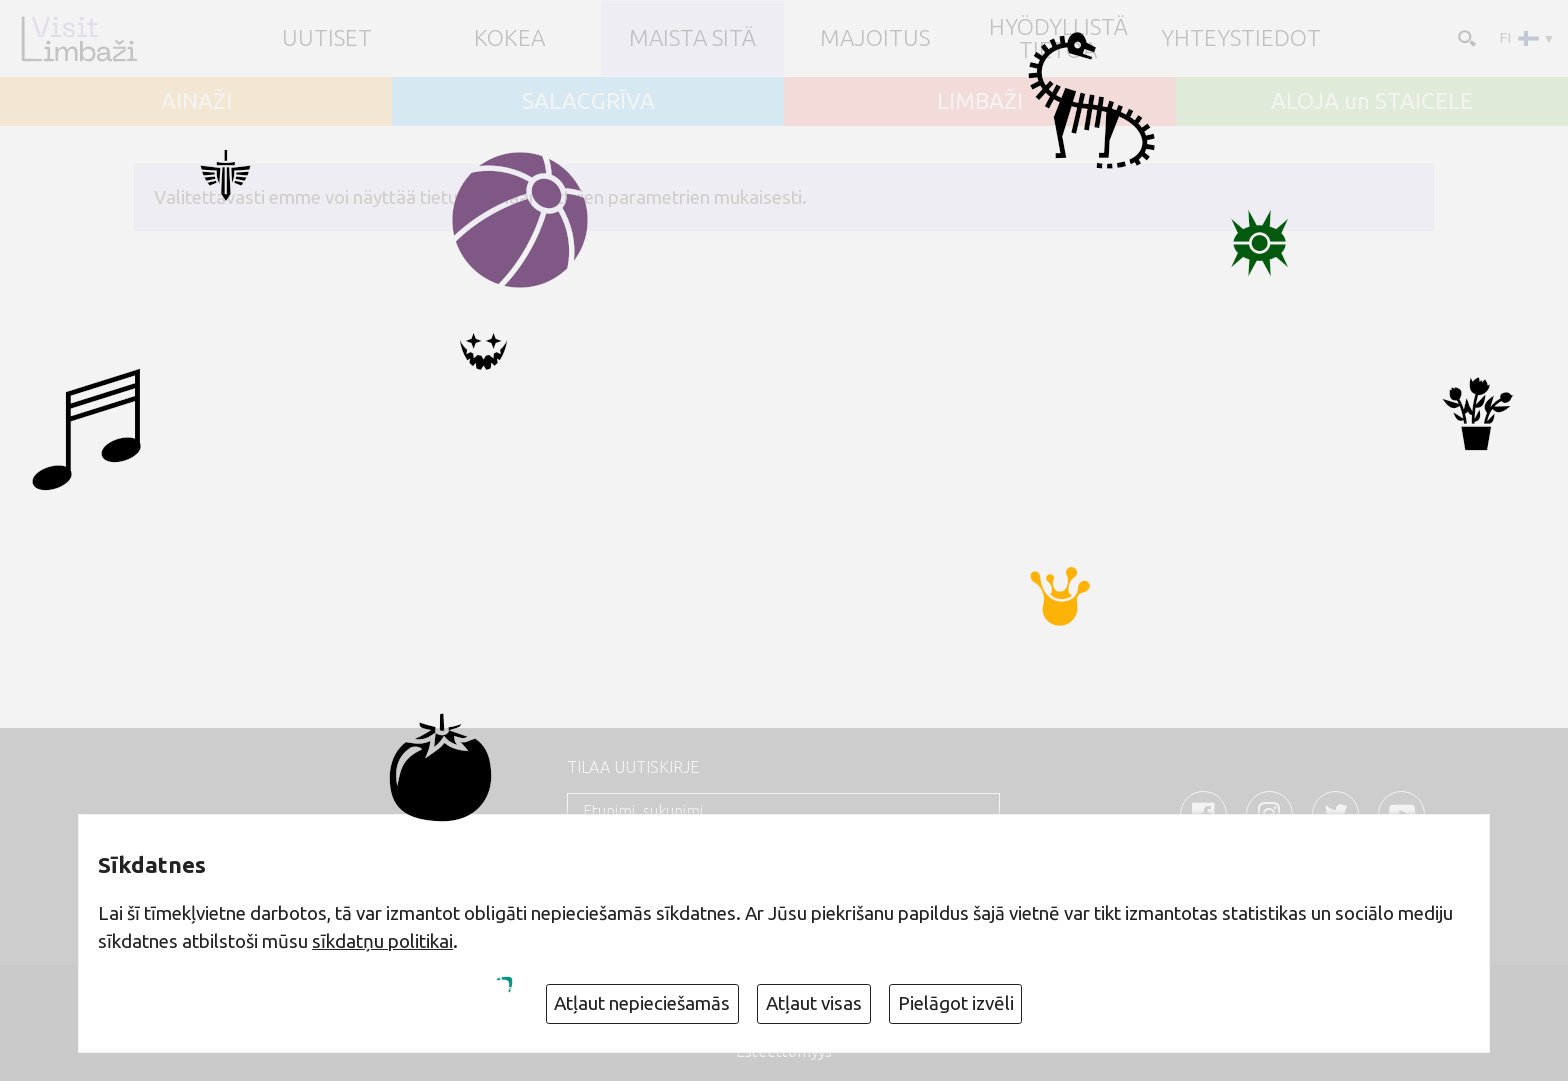 This screenshot has width=1568, height=1081. Describe the element at coordinates (520, 220) in the screenshot. I see `access beach or summer-themed games` at that location.